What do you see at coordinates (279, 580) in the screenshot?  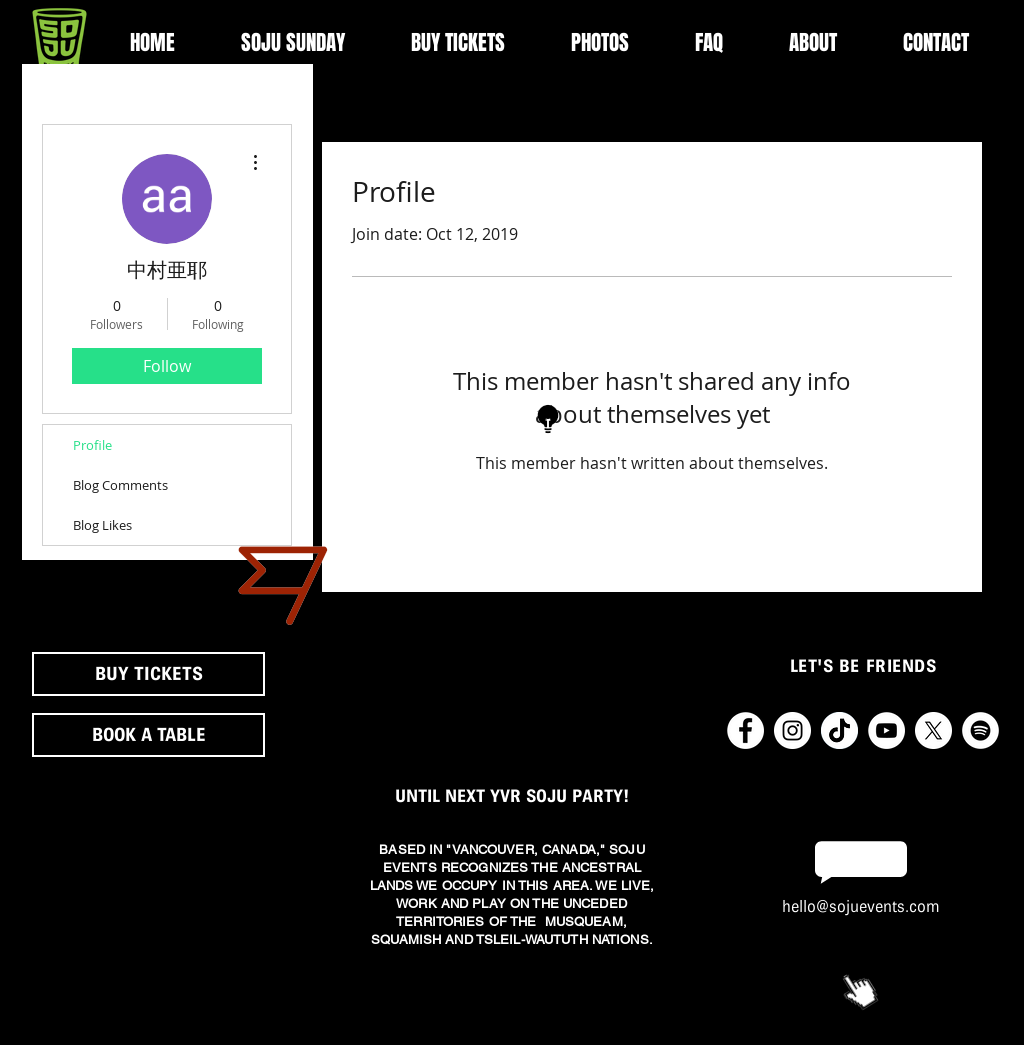 I see `flag or bookmark an item` at bounding box center [279, 580].